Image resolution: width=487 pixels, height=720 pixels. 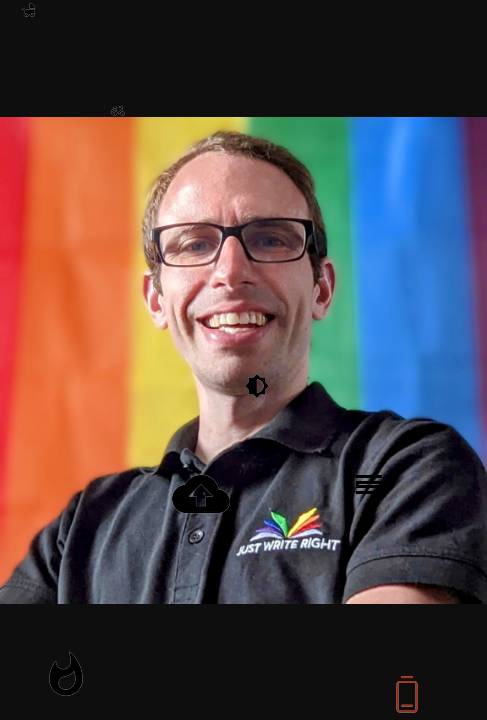 What do you see at coordinates (257, 386) in the screenshot?
I see `adjust screen brightness level` at bounding box center [257, 386].